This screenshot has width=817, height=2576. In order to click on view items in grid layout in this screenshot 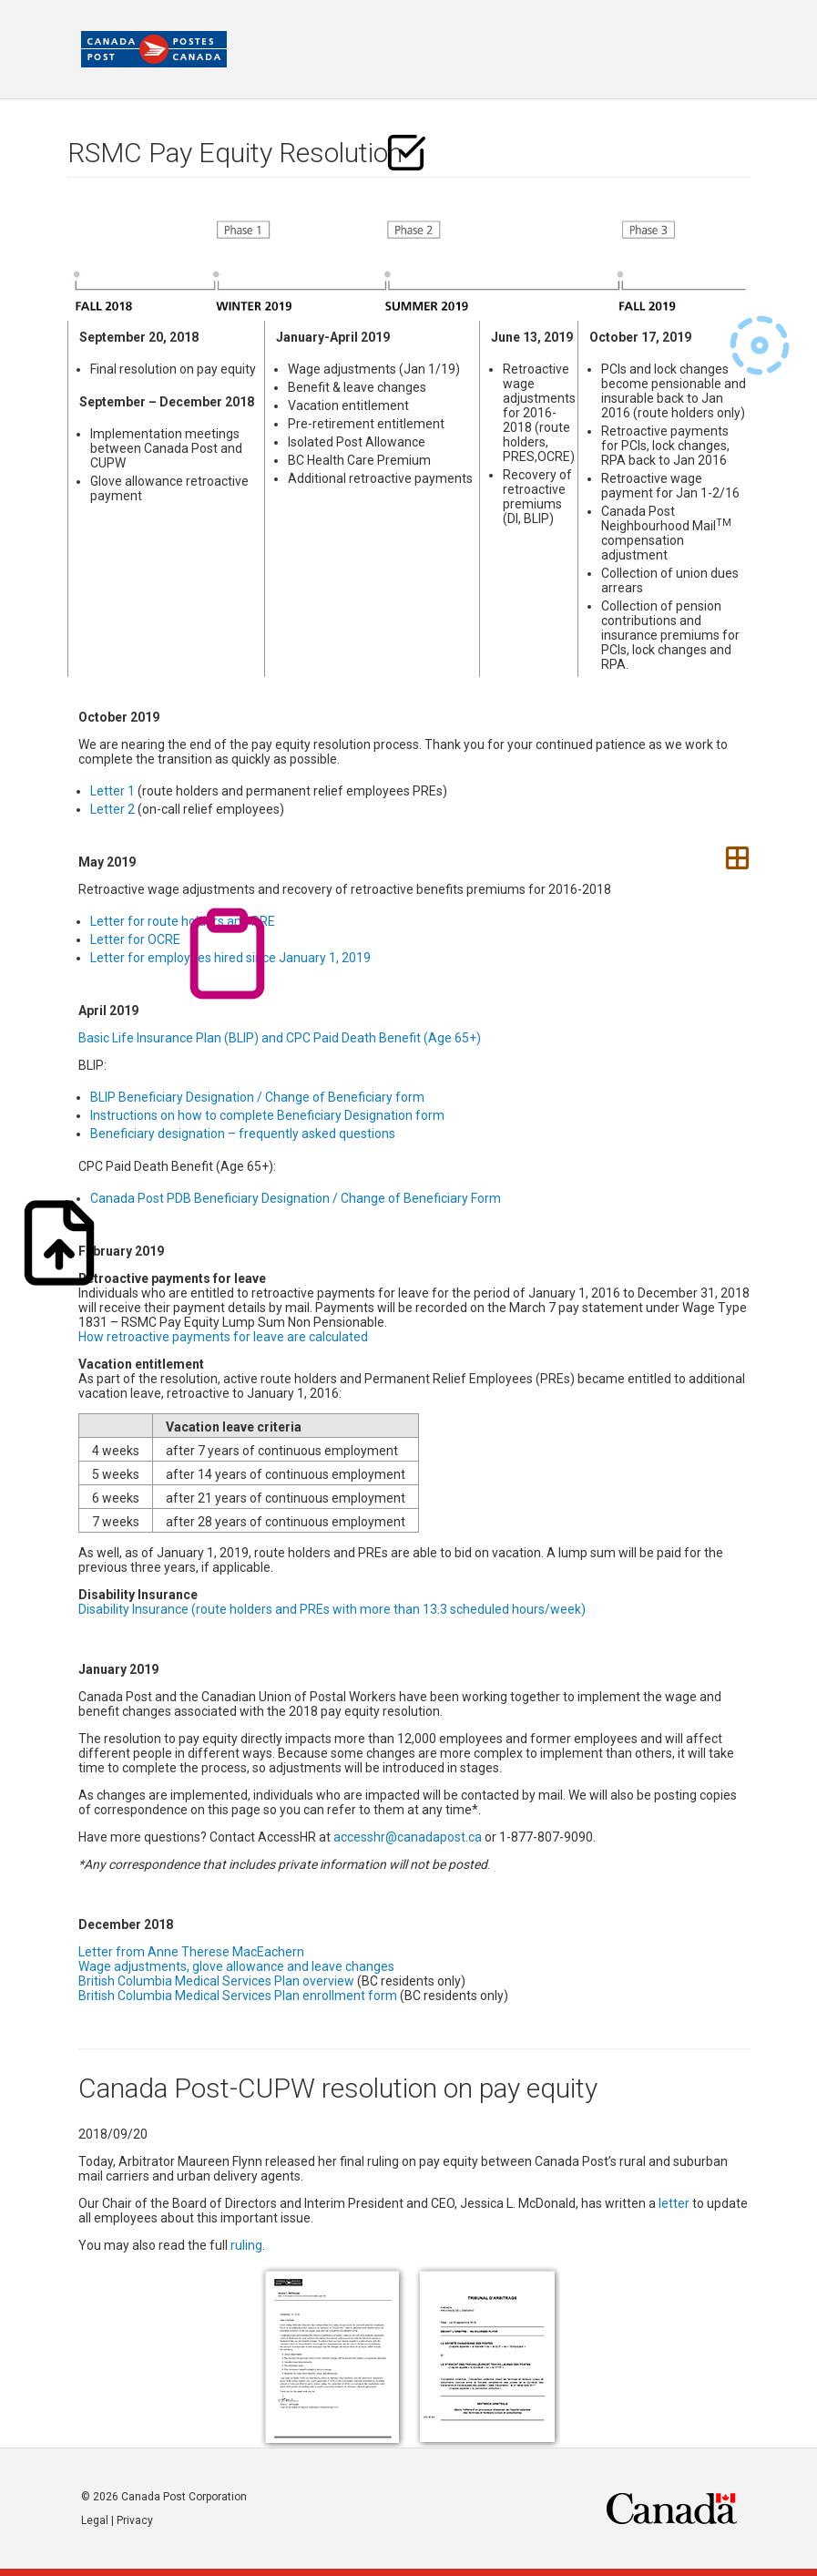, I will do `click(737, 857)`.